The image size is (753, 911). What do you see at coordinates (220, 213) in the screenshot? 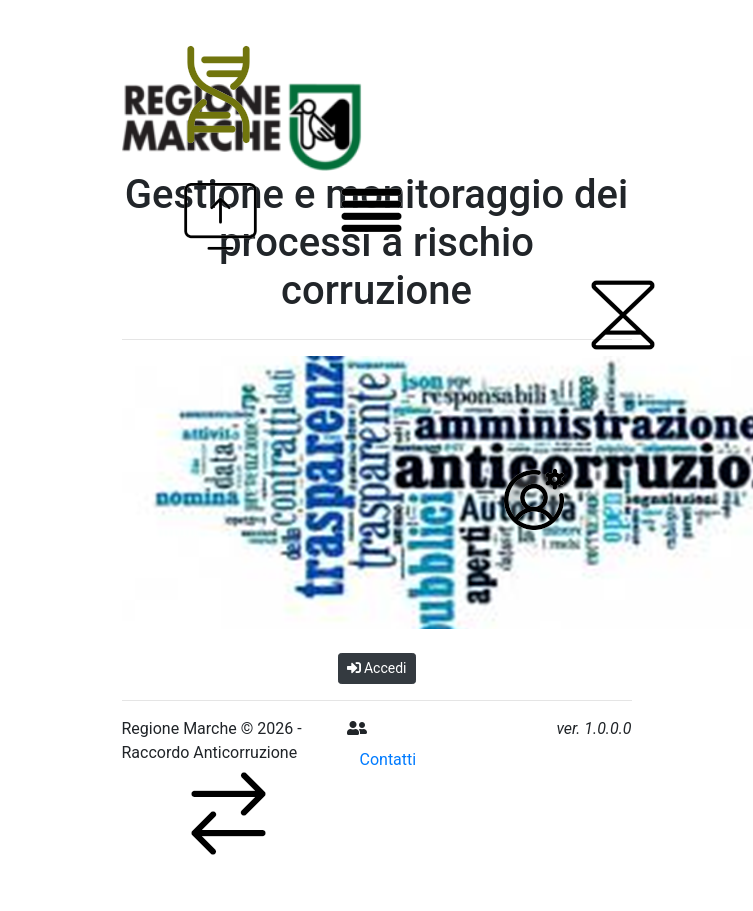
I see `upload content to display or monitor` at bounding box center [220, 213].